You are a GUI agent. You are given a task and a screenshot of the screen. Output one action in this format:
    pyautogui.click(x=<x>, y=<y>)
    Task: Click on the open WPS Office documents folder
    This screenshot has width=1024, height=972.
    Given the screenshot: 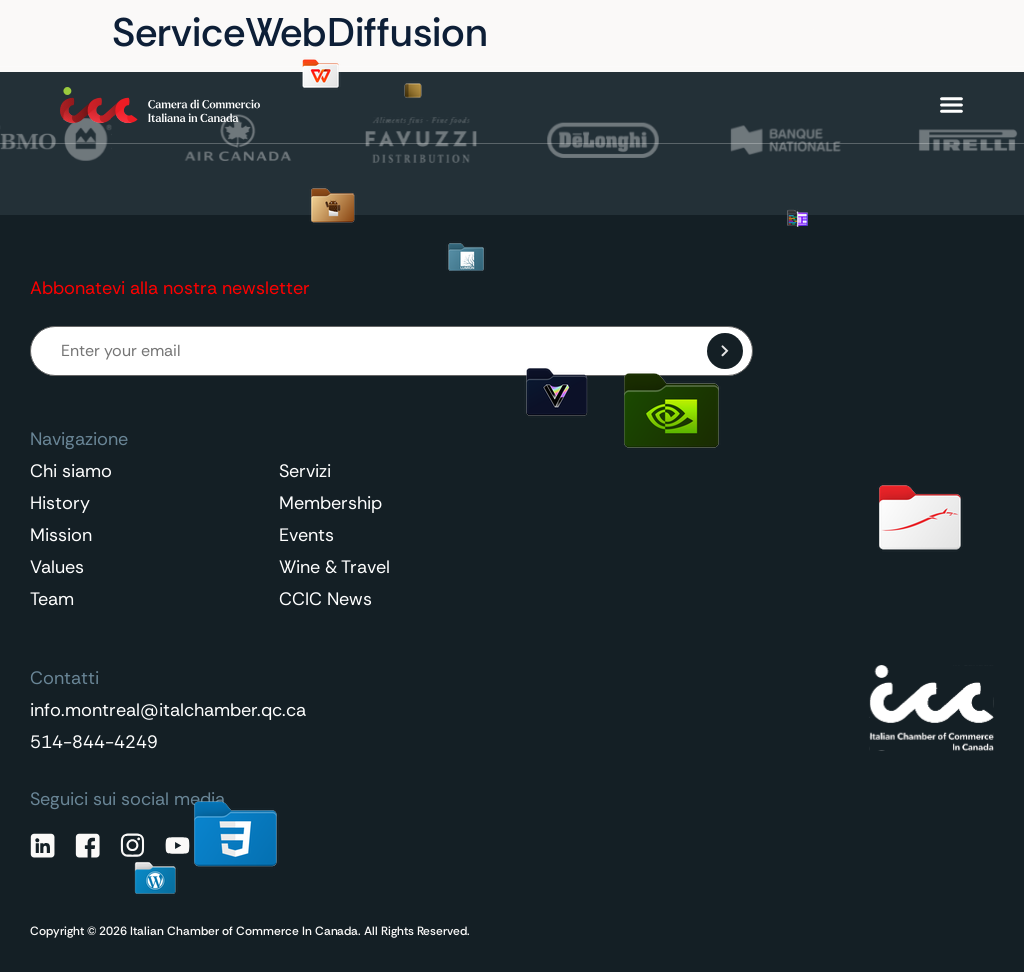 What is the action you would take?
    pyautogui.click(x=320, y=74)
    